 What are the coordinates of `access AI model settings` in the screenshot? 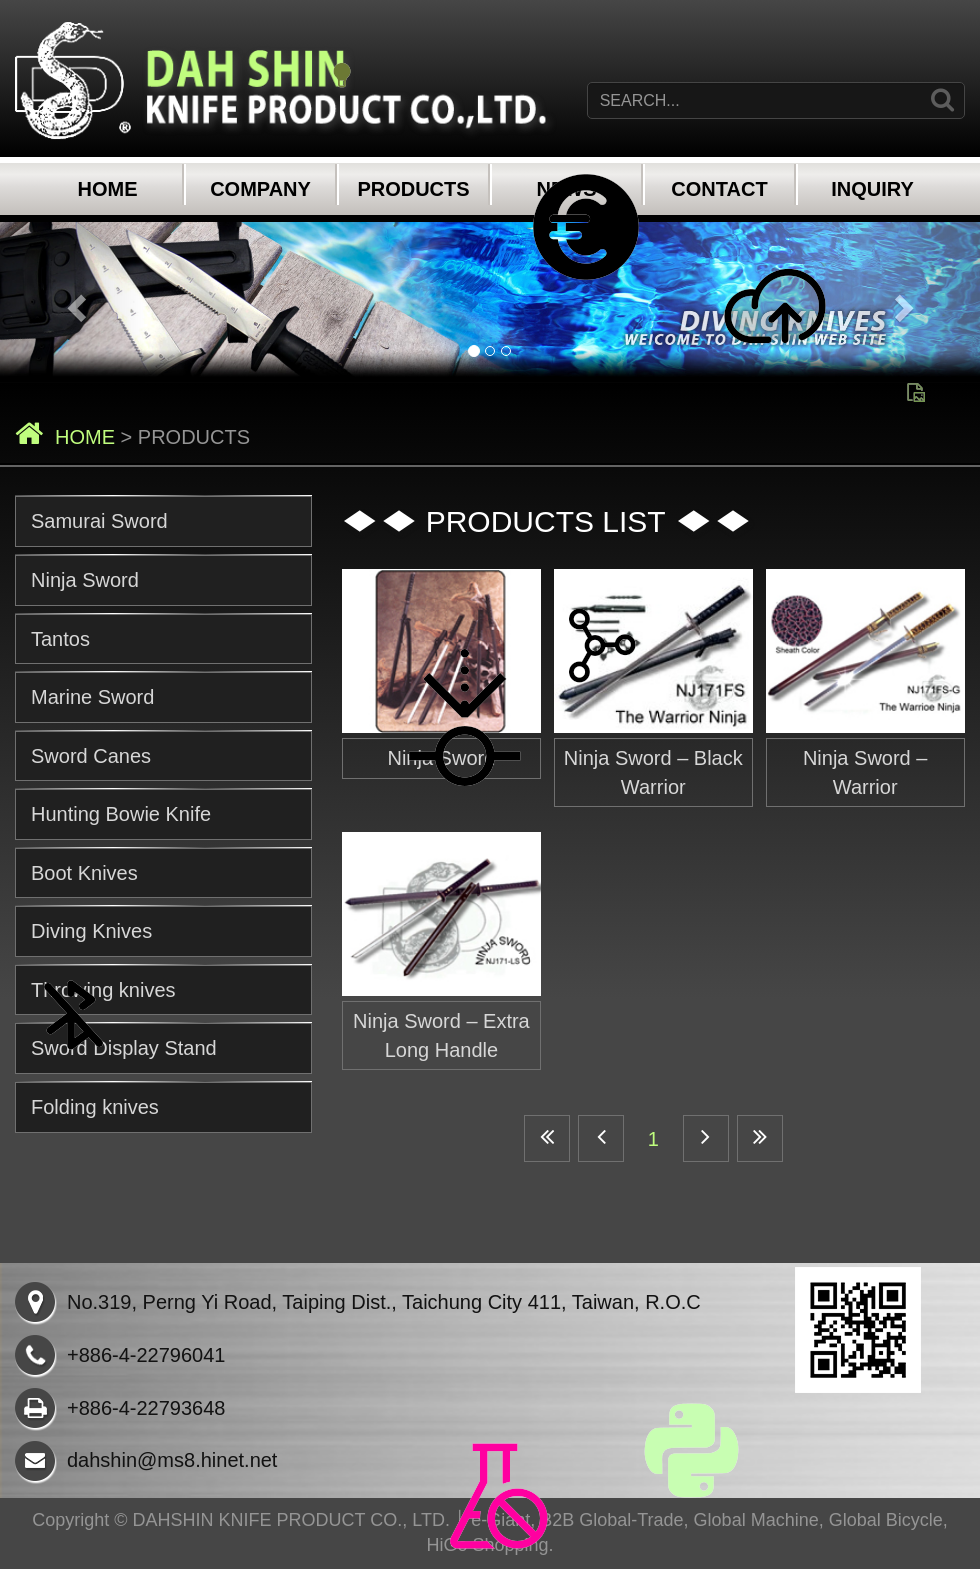 It's located at (601, 645).